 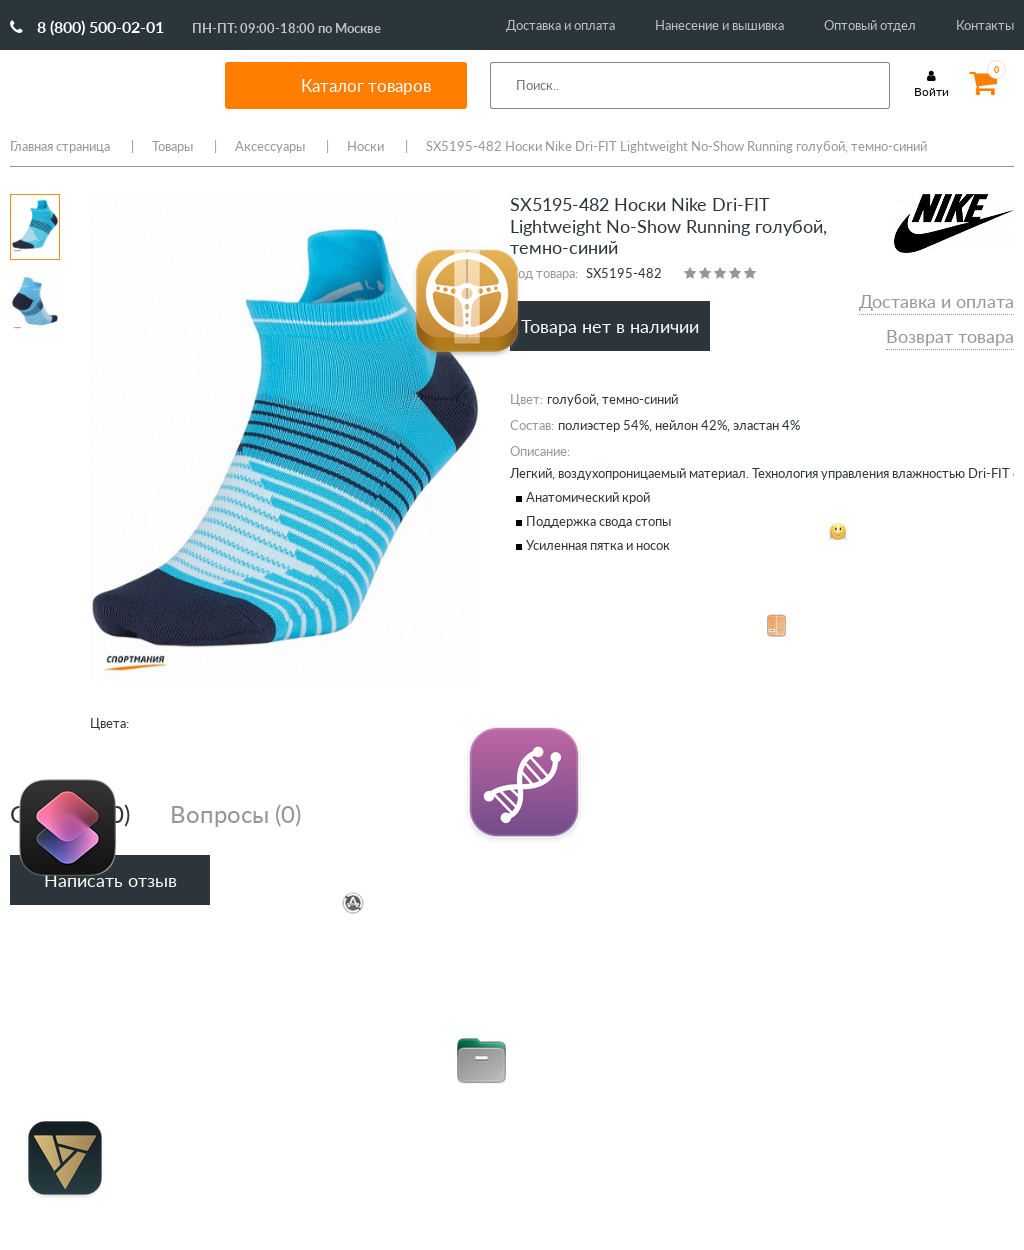 What do you see at coordinates (481, 1060) in the screenshot?
I see `open the file manager application` at bounding box center [481, 1060].